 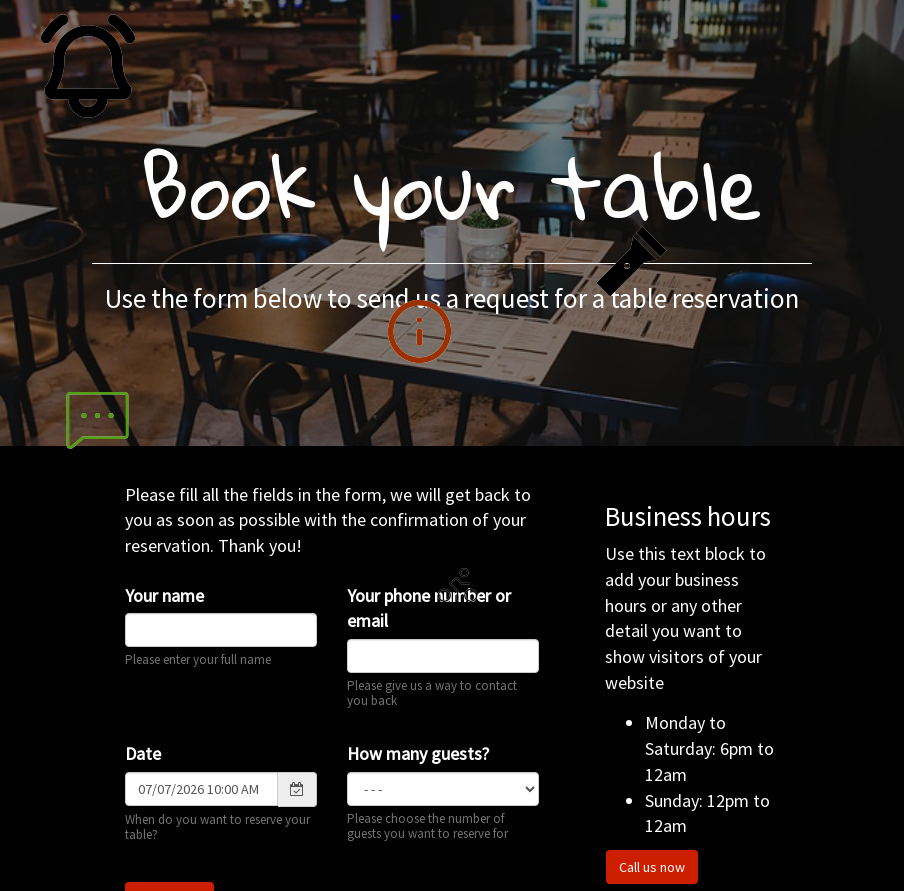 I want to click on toggle flashlight on/off, so click(x=631, y=261).